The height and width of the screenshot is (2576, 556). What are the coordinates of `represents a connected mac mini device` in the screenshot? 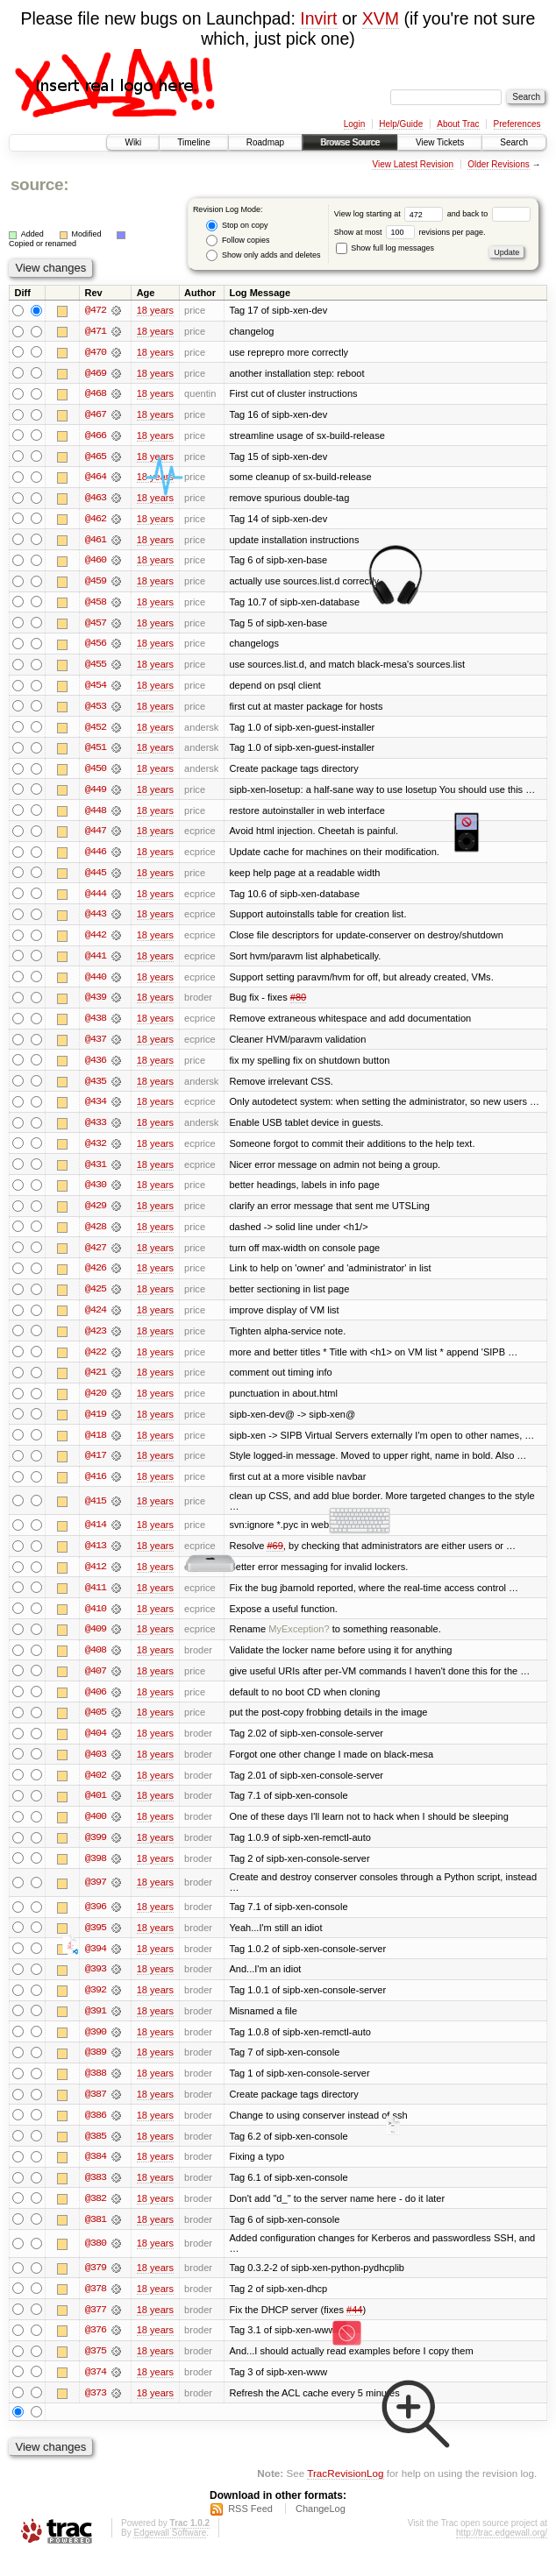 It's located at (210, 1563).